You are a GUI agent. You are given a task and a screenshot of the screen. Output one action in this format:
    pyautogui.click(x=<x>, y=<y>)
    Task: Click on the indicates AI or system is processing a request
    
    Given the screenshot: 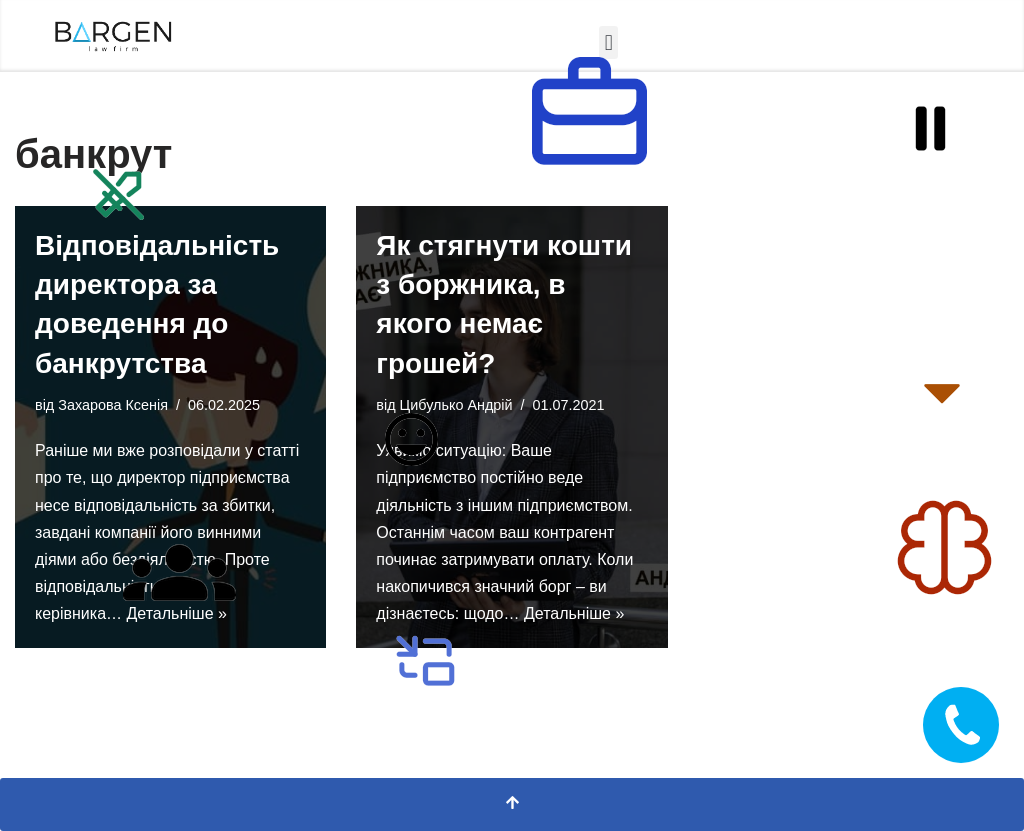 What is the action you would take?
    pyautogui.click(x=944, y=547)
    